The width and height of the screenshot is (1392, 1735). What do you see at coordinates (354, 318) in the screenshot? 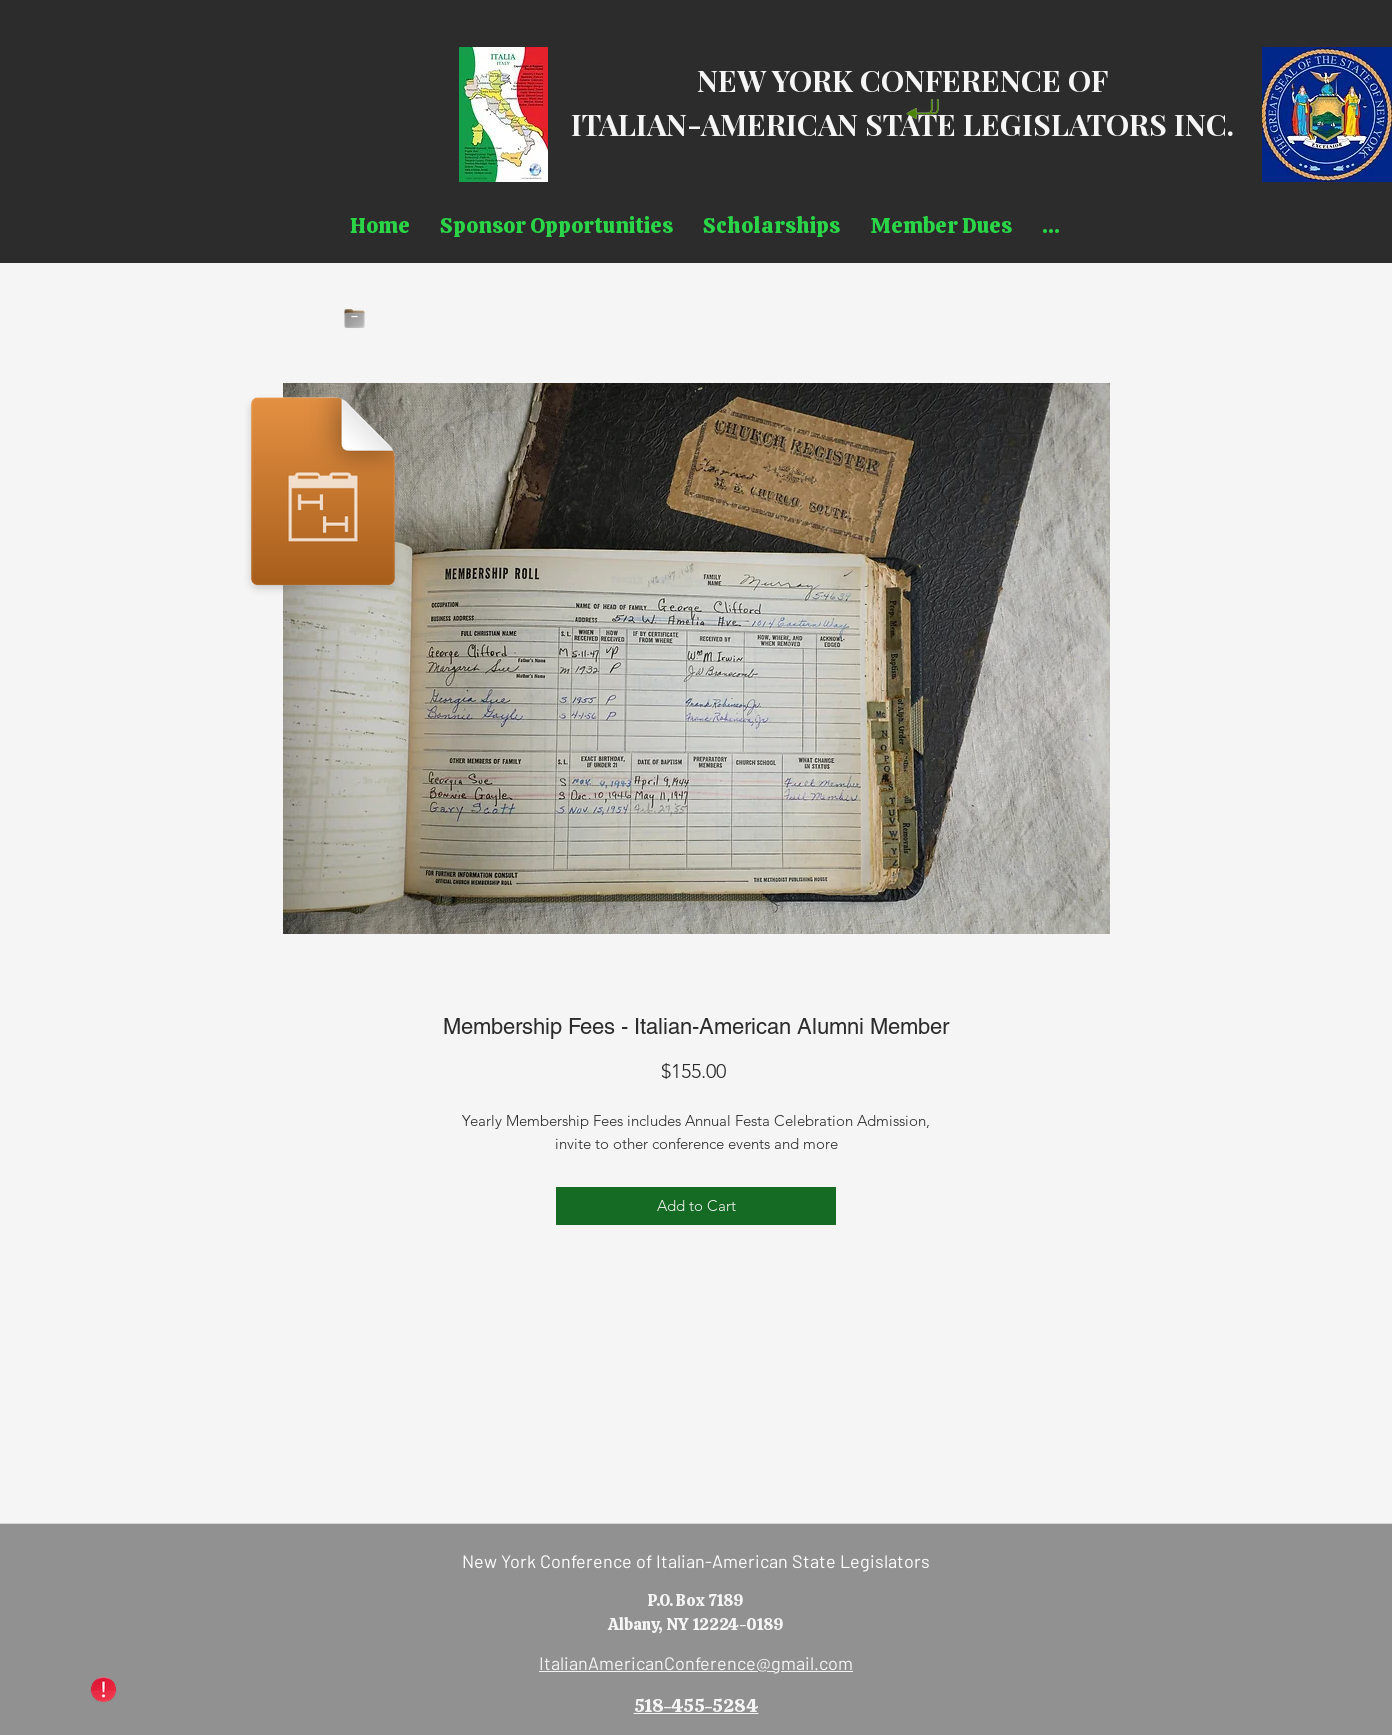
I see `open the file manager application` at bounding box center [354, 318].